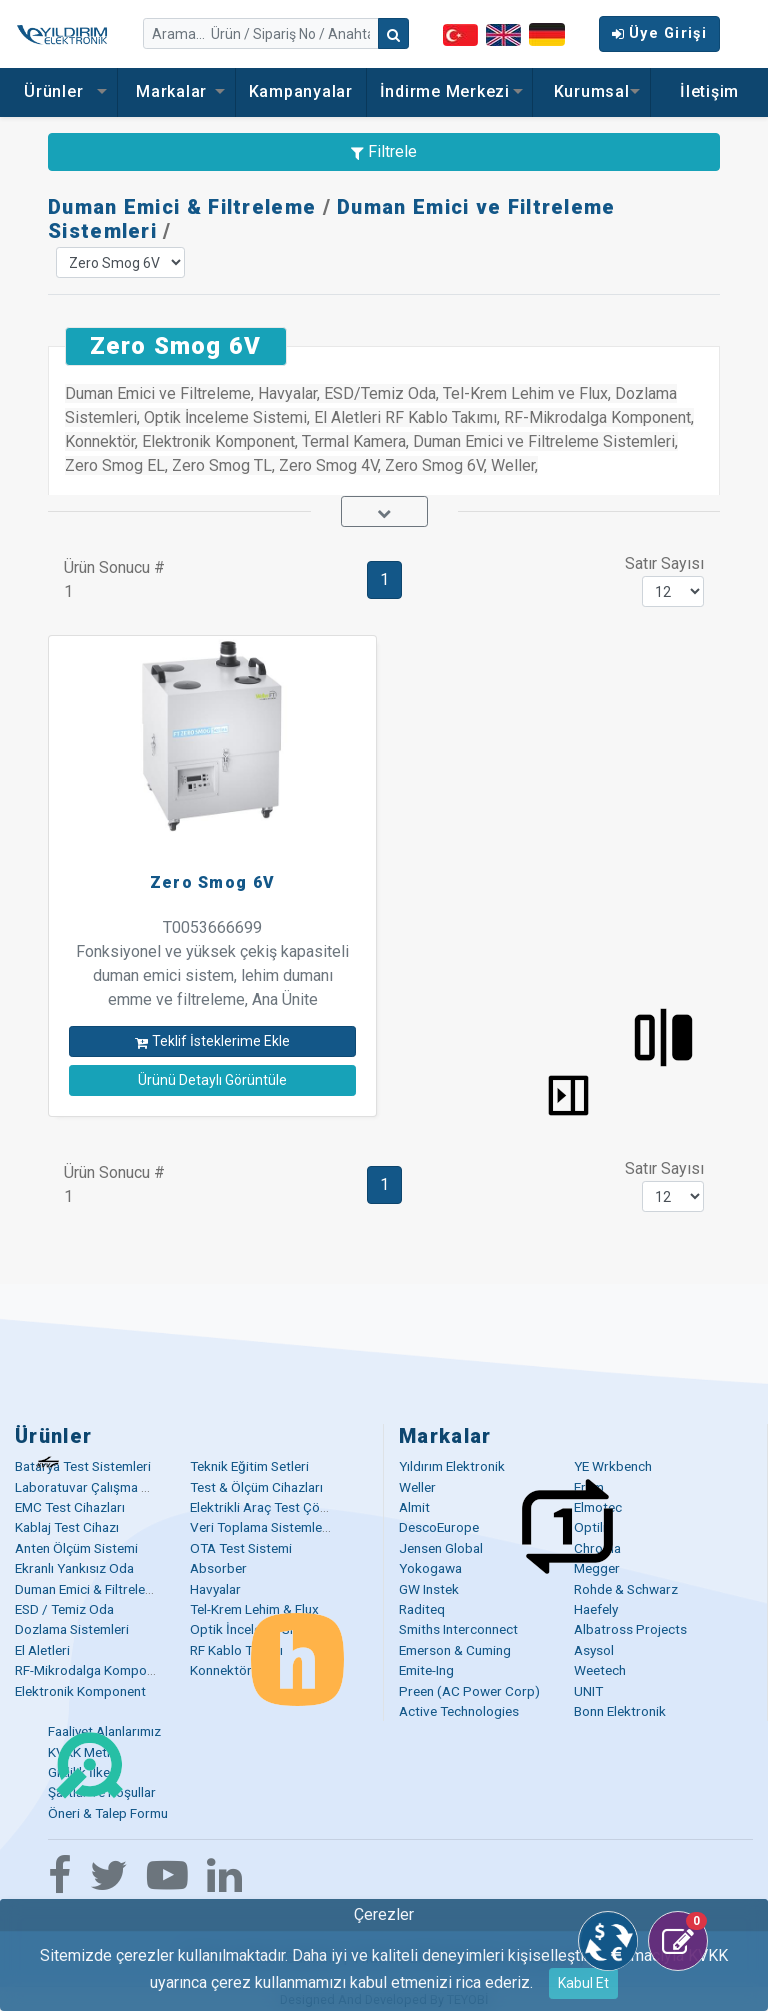  Describe the element at coordinates (663, 1037) in the screenshot. I see `flip image horizontally` at that location.